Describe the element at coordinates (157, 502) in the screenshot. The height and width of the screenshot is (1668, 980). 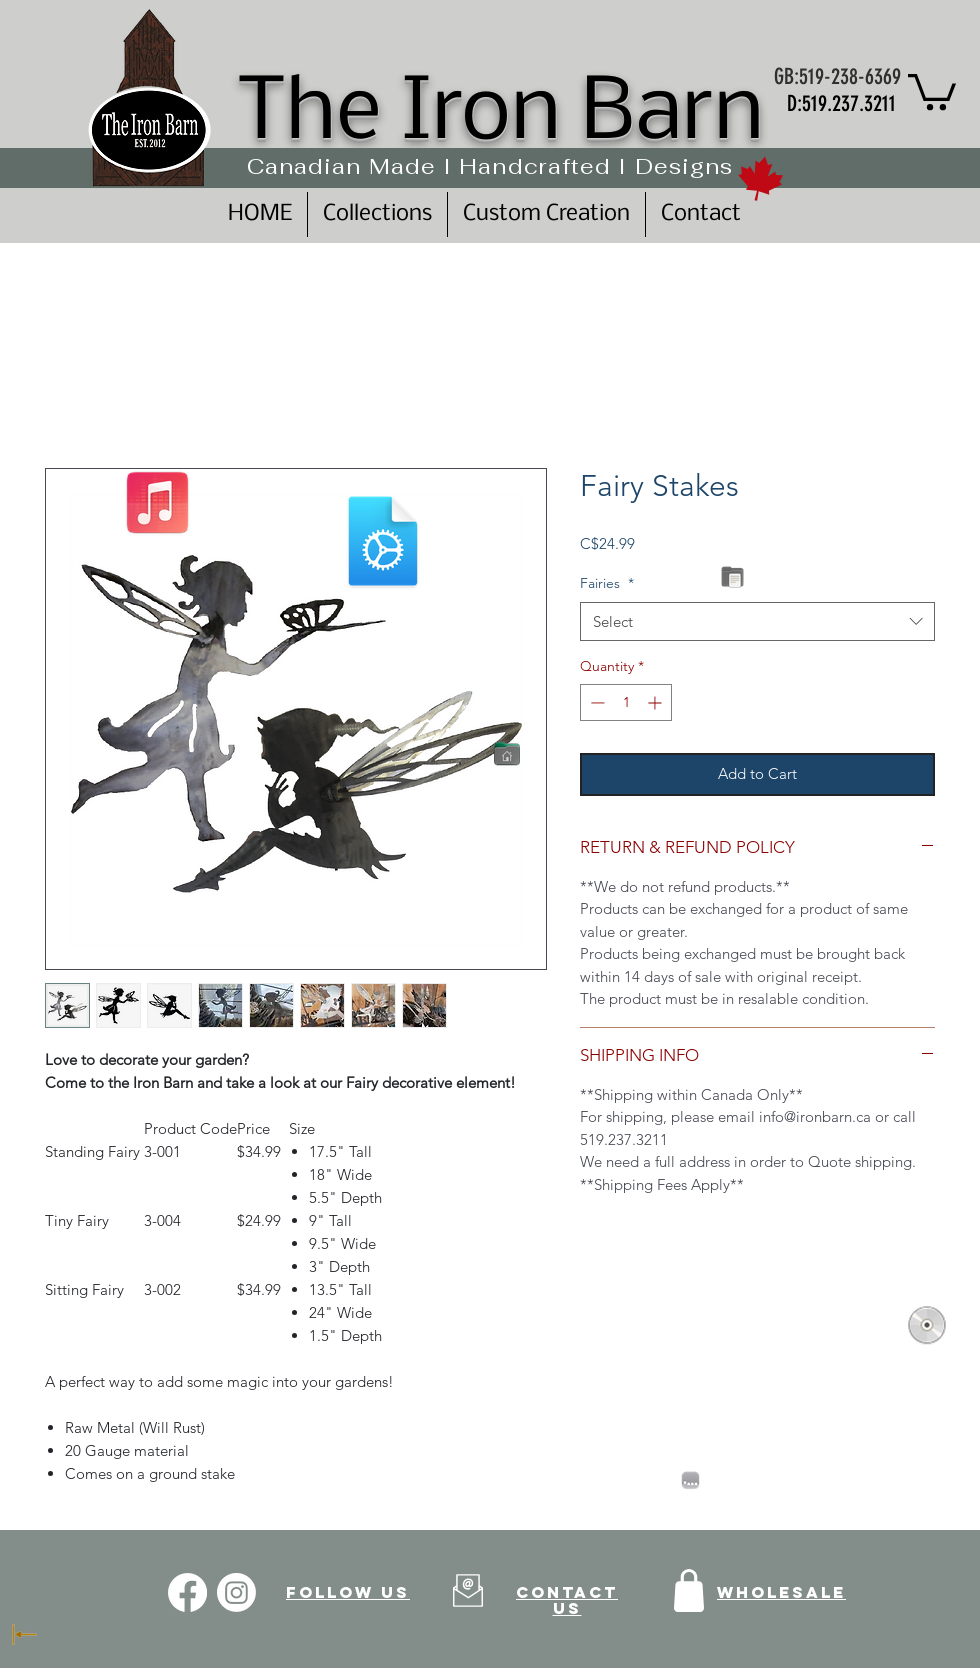
I see `open the music player app` at that location.